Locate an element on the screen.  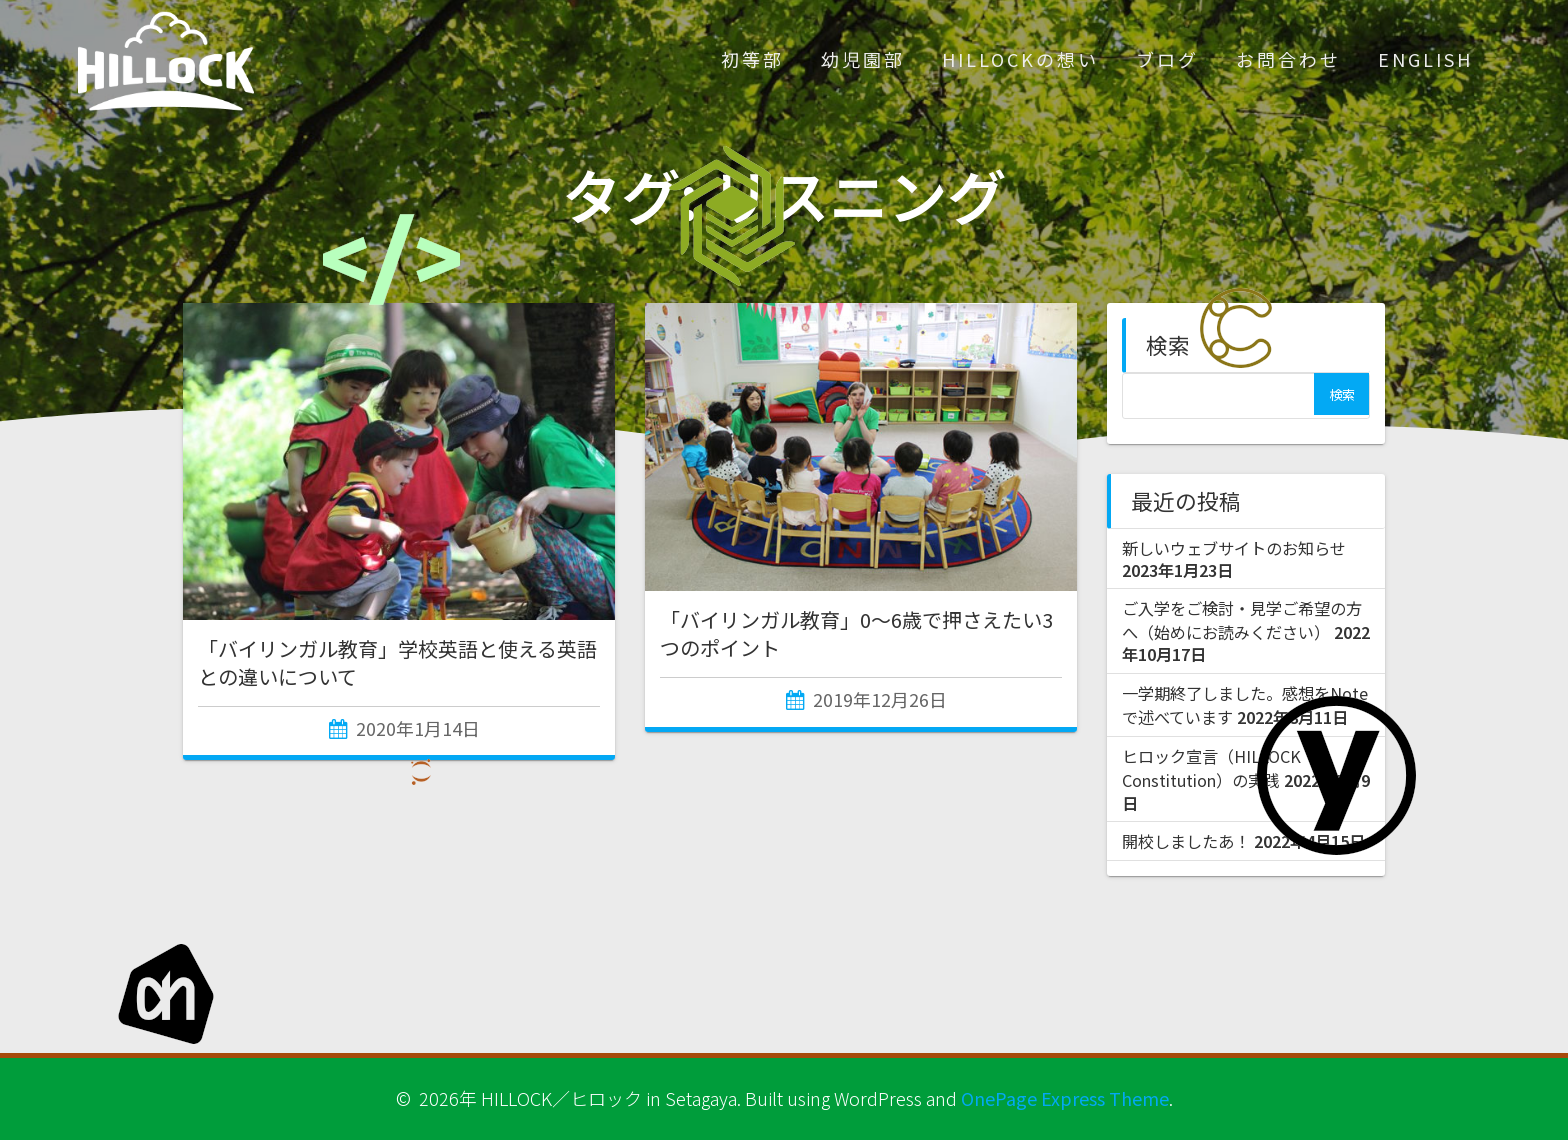
google bigtable service logo is located at coordinates (732, 216).